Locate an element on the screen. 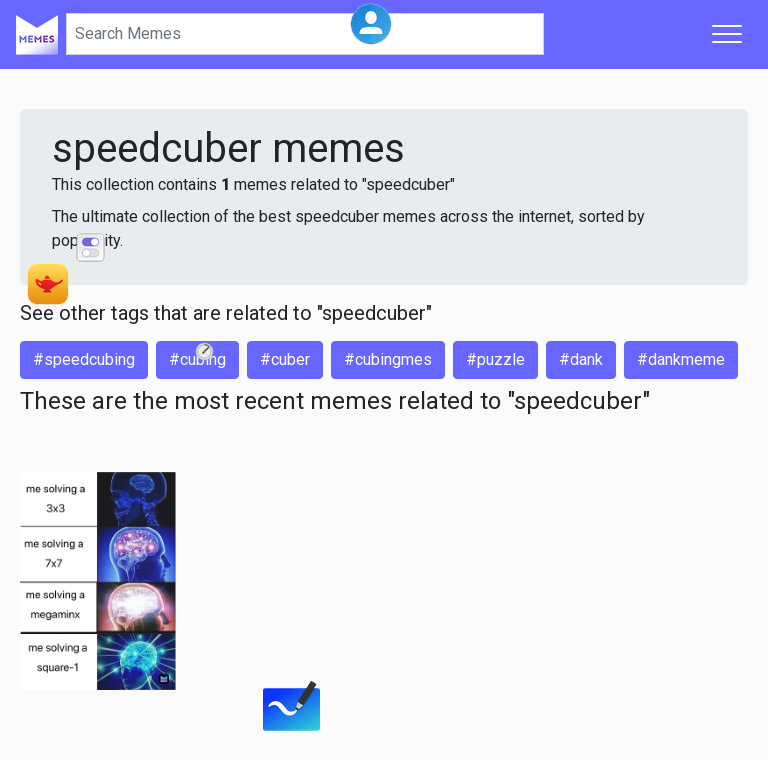  open geany text editor is located at coordinates (48, 284).